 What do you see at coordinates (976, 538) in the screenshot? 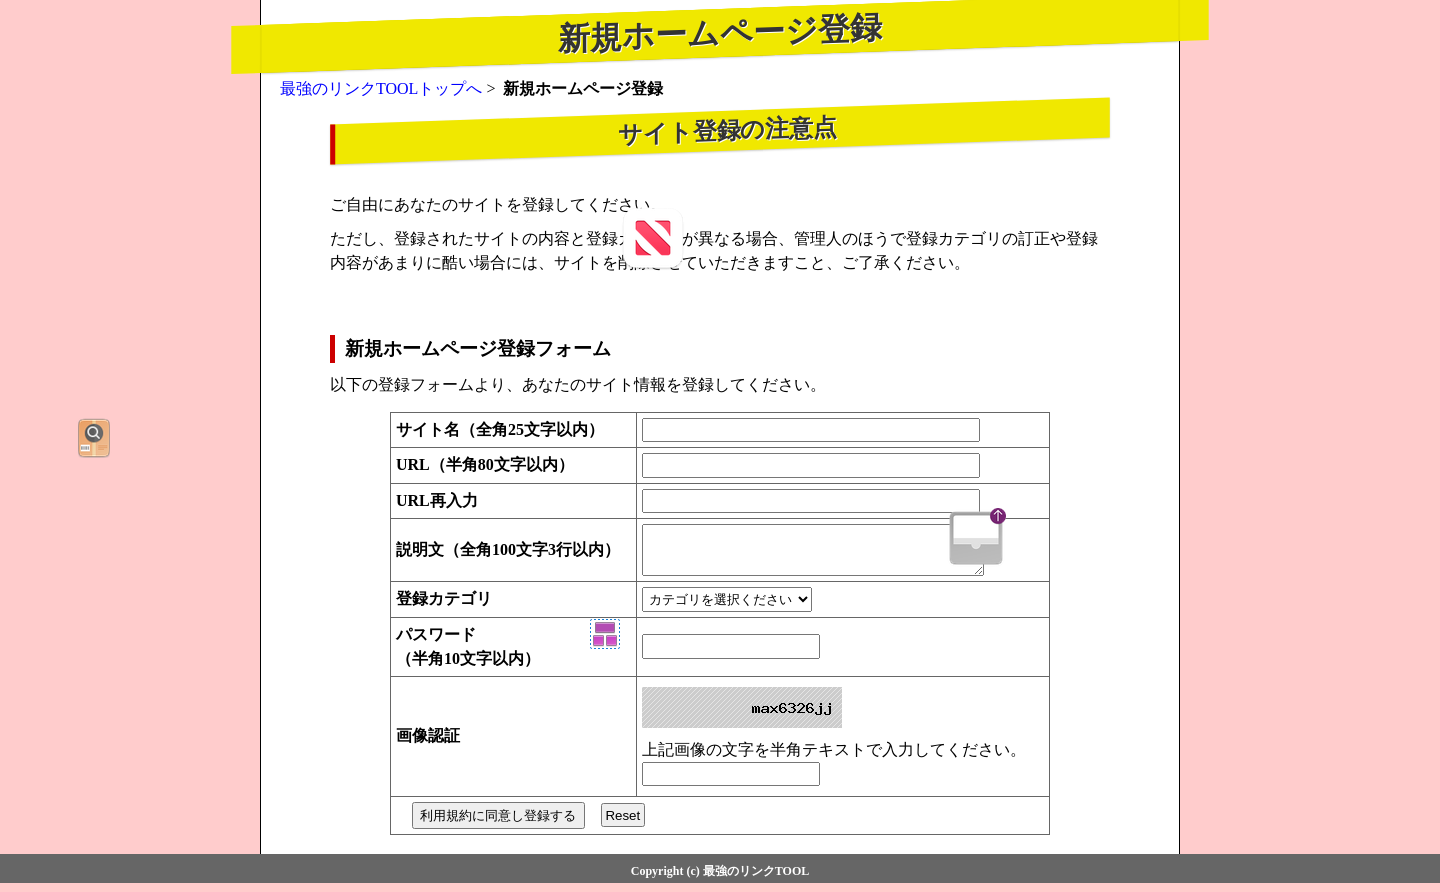
I see `view emails waiting to be sent` at bounding box center [976, 538].